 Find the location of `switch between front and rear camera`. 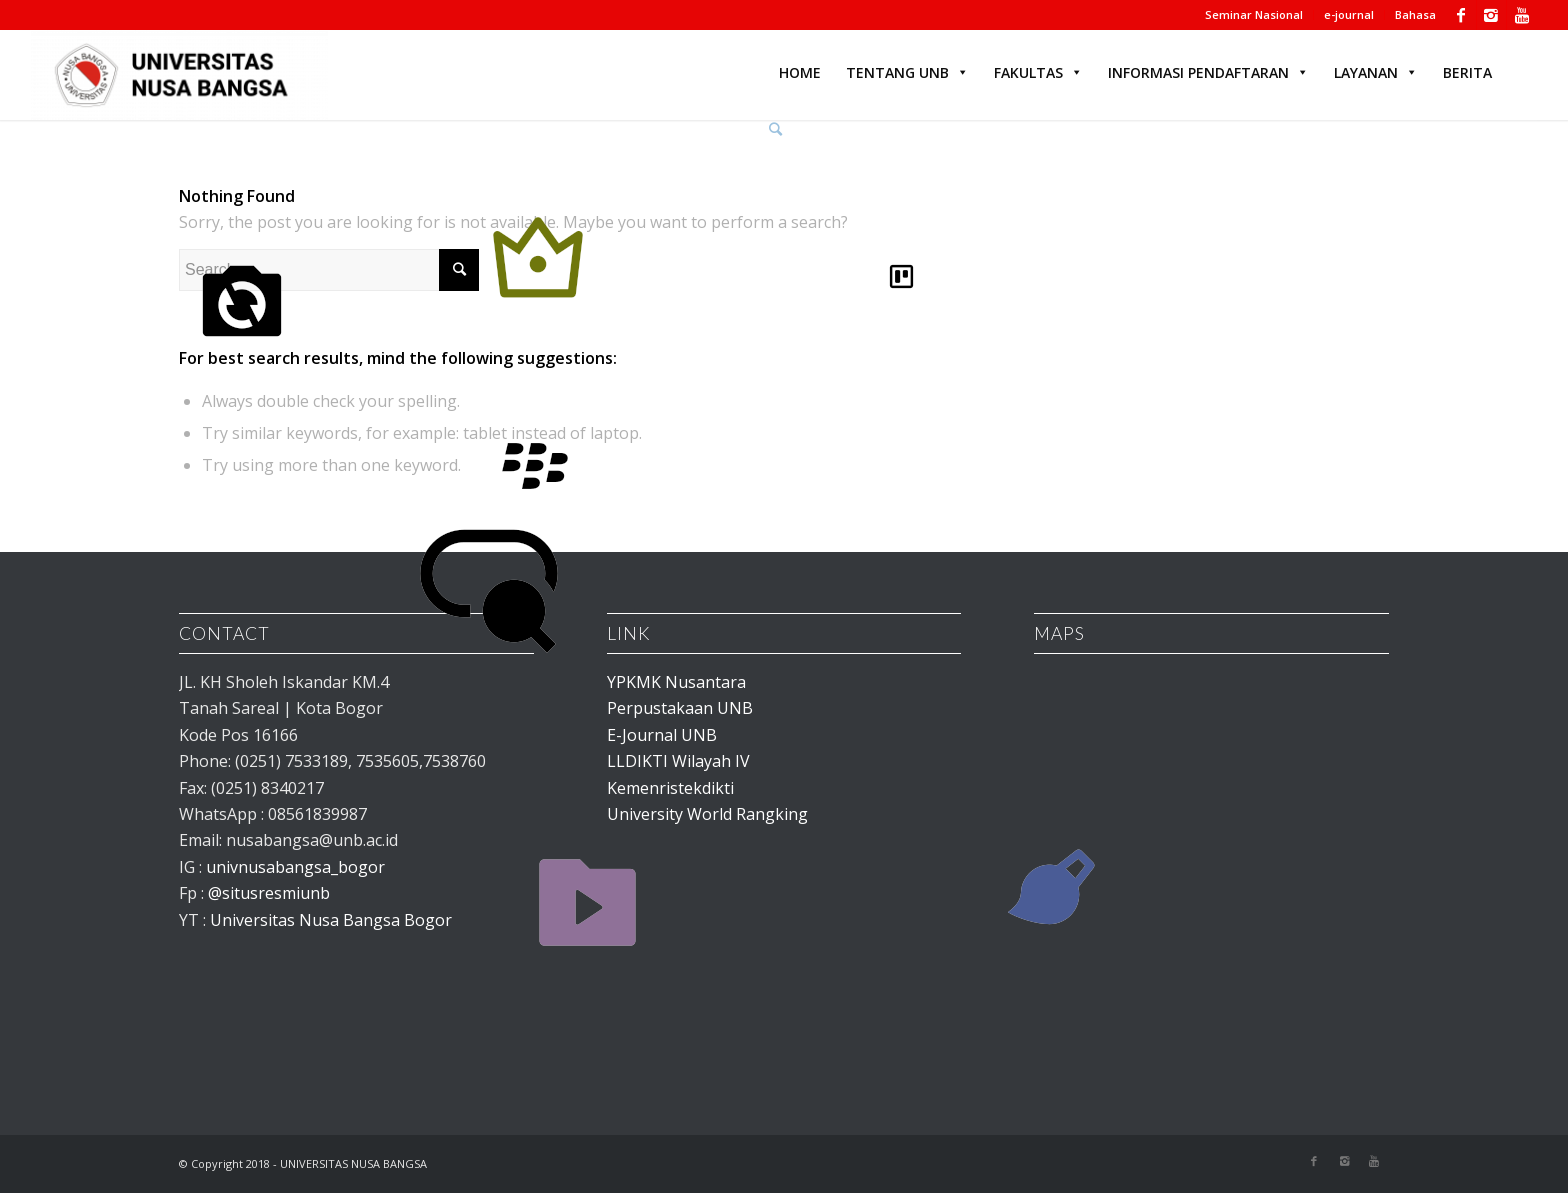

switch between front and rear camera is located at coordinates (242, 301).